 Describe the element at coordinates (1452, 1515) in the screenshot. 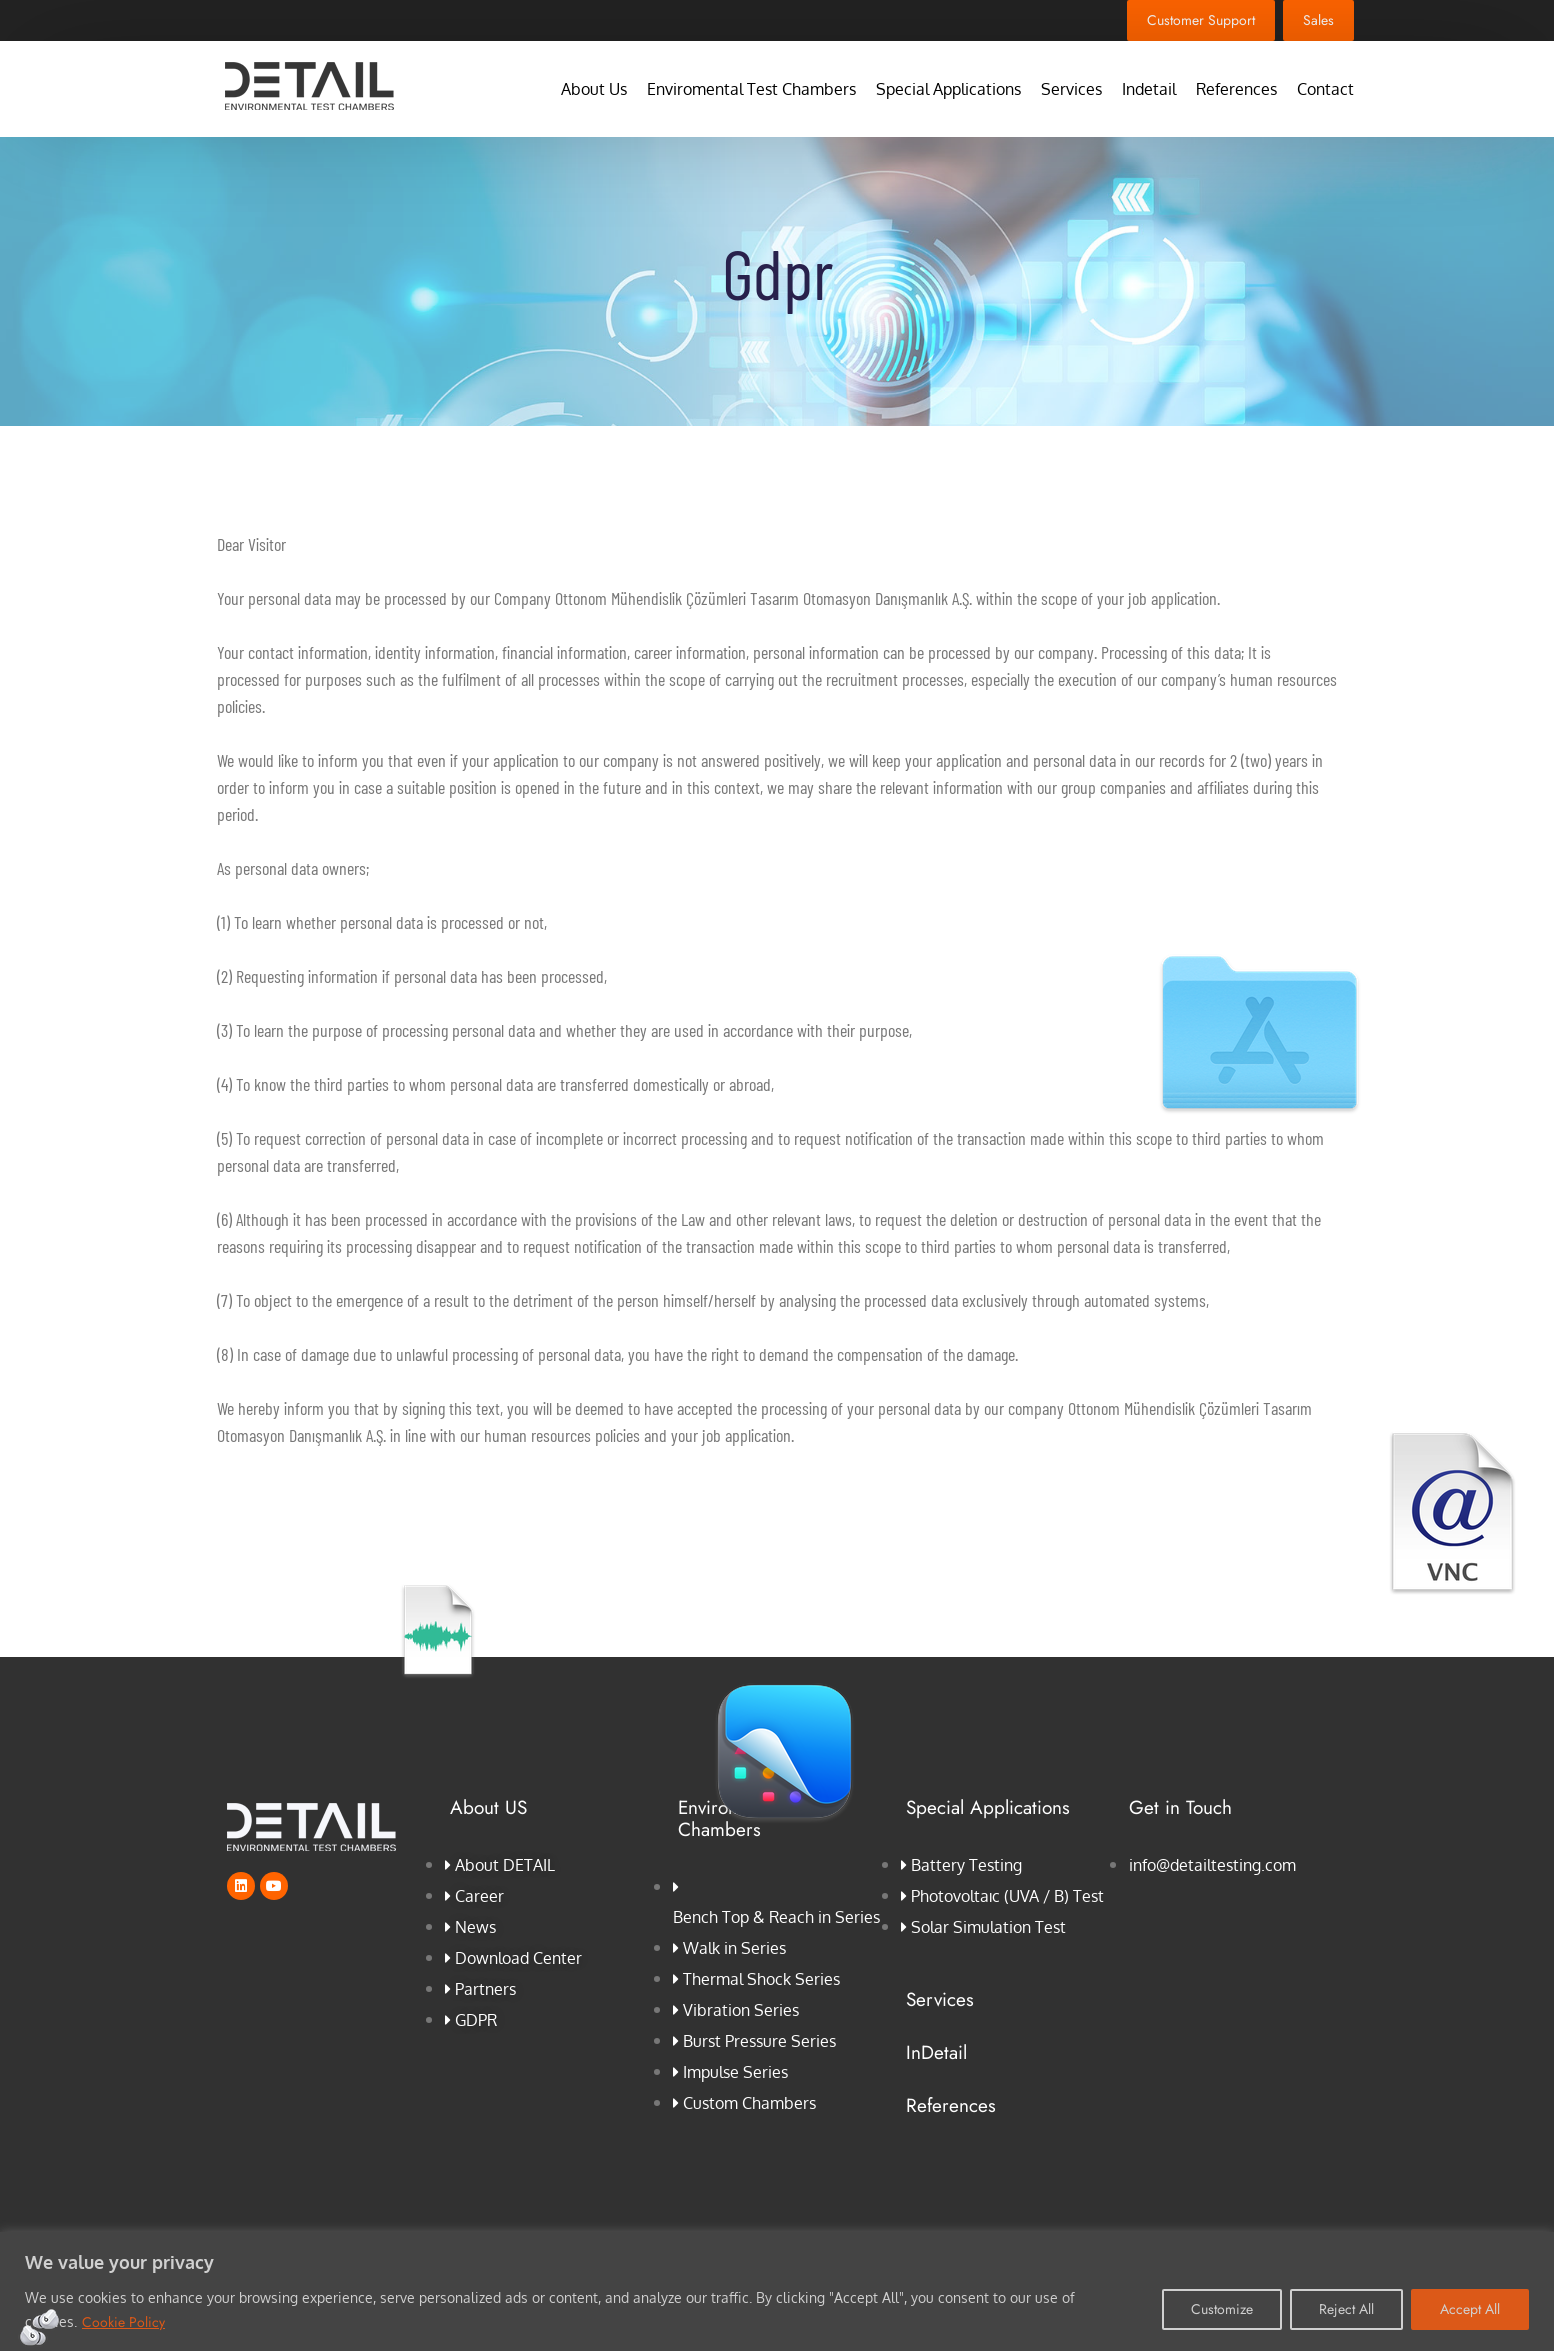

I see `open a VNC remote connection shortcut` at that location.